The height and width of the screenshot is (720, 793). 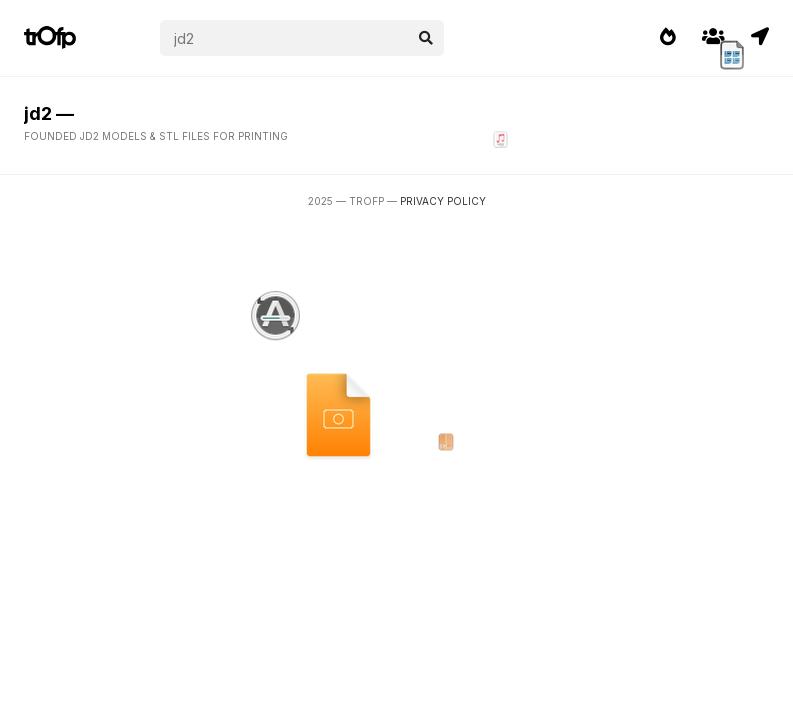 What do you see at coordinates (446, 442) in the screenshot?
I see `a package or archive file type` at bounding box center [446, 442].